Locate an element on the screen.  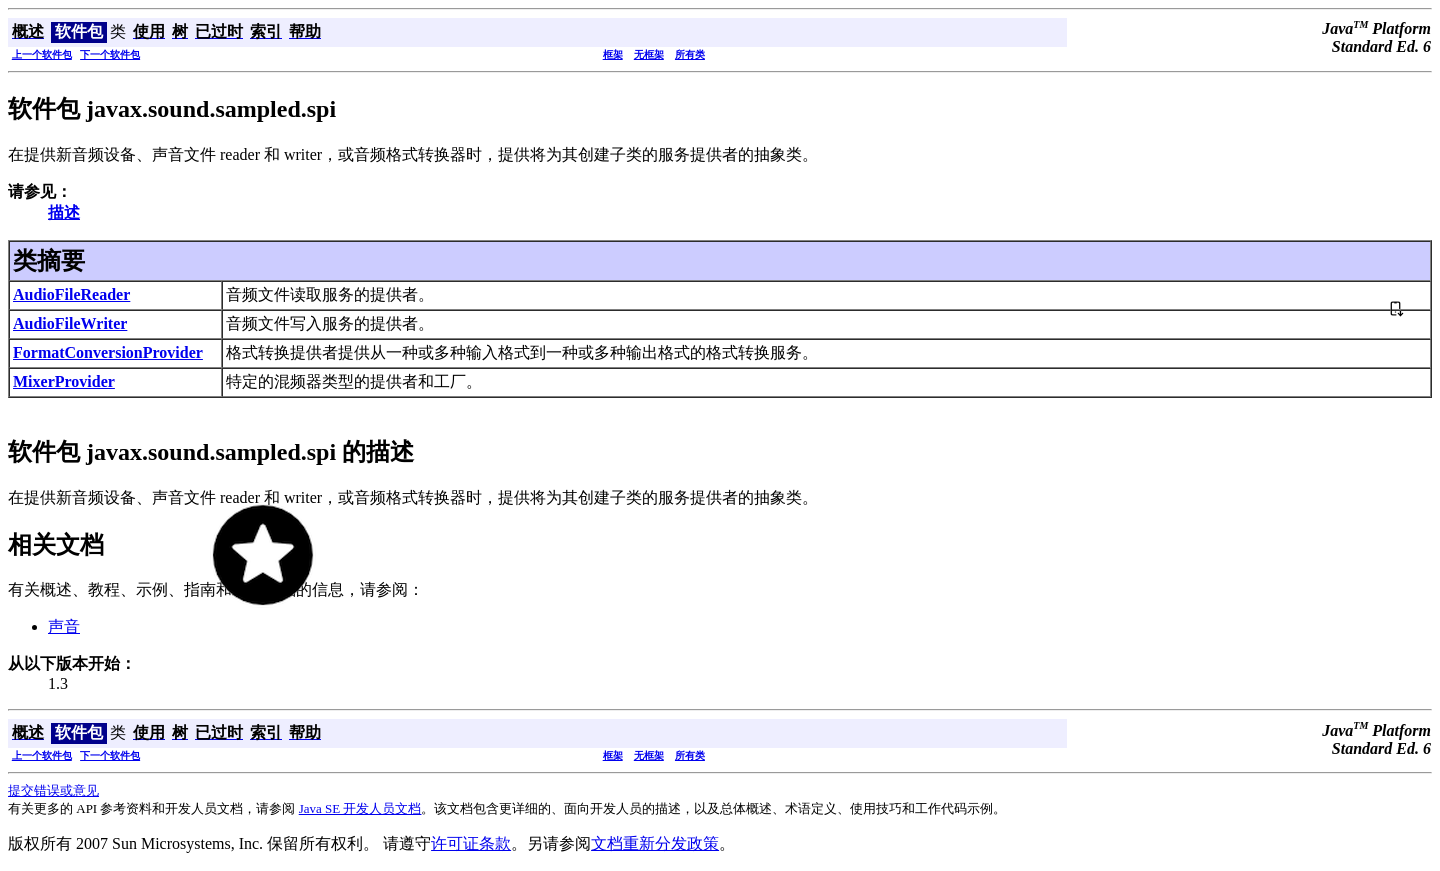
download to mobile device is located at coordinates (1395, 308).